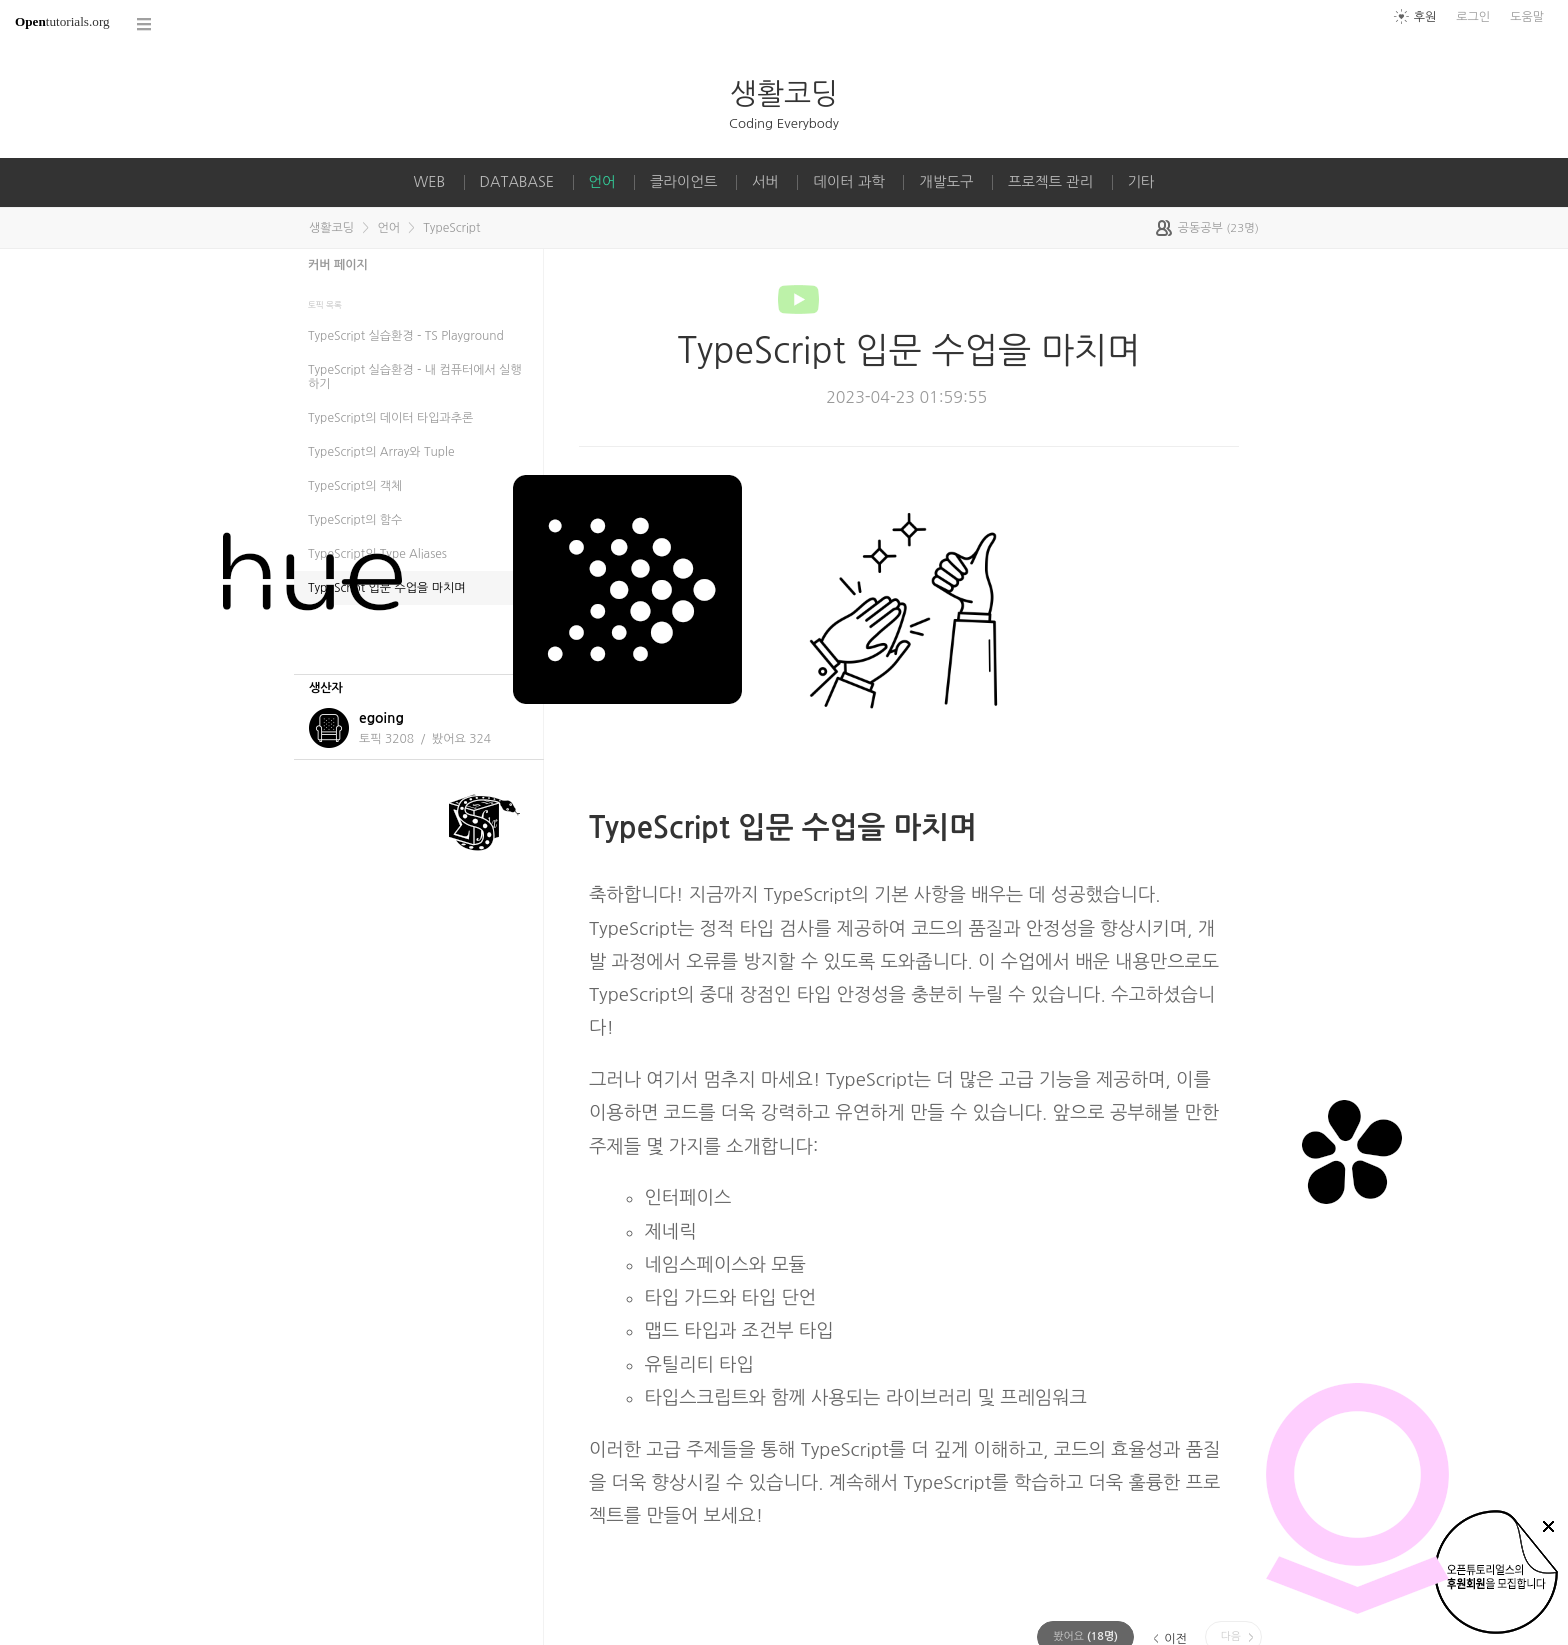  Describe the element at coordinates (1357, 1498) in the screenshot. I see `palantir technologies company logo` at that location.